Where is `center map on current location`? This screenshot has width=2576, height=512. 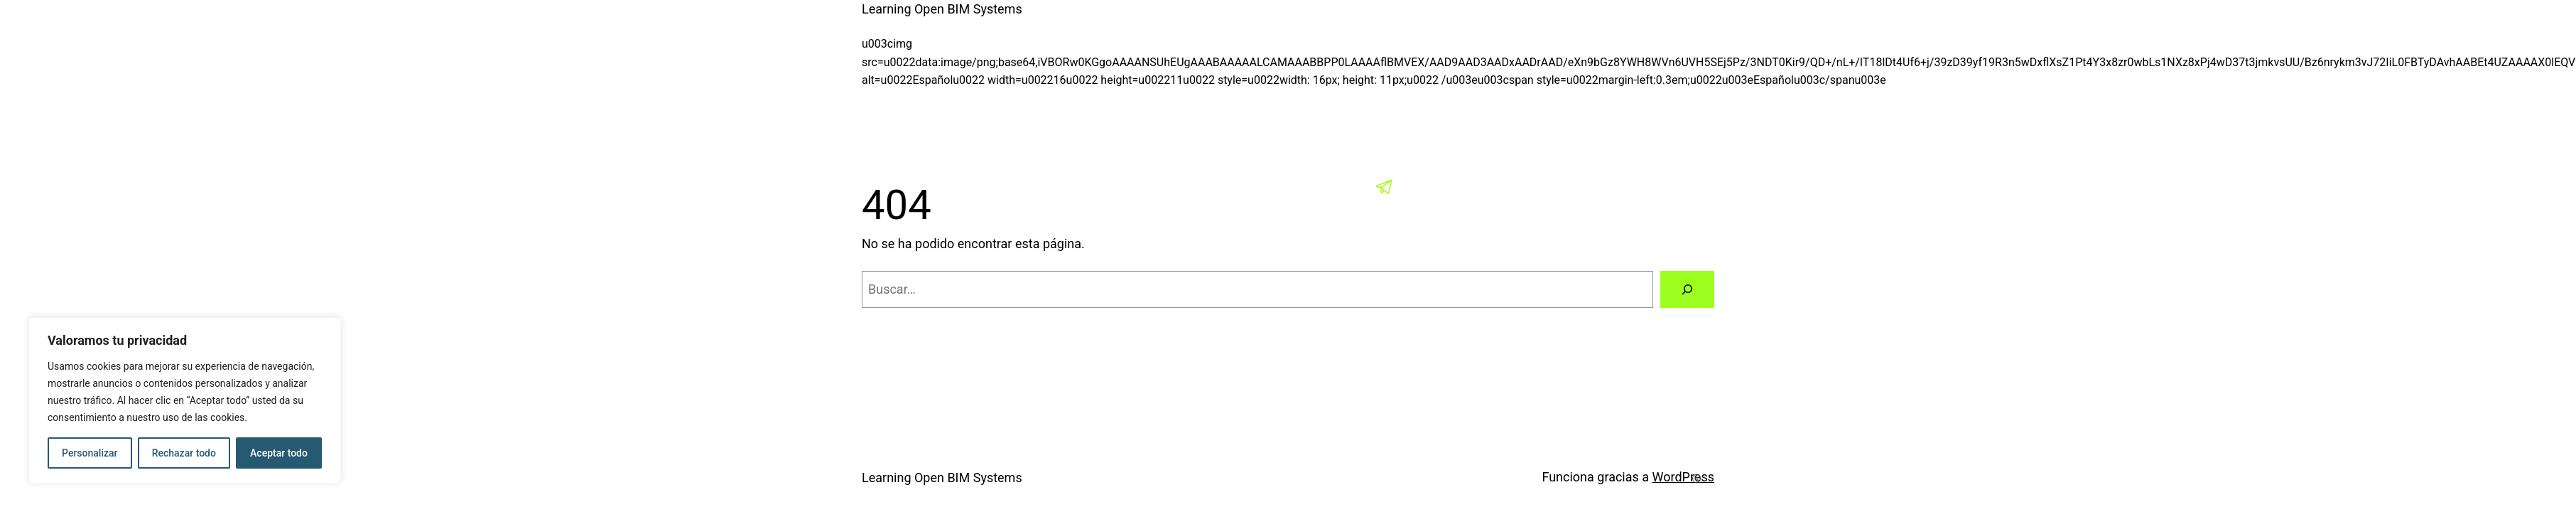
center map on current location is located at coordinates (1696, 479).